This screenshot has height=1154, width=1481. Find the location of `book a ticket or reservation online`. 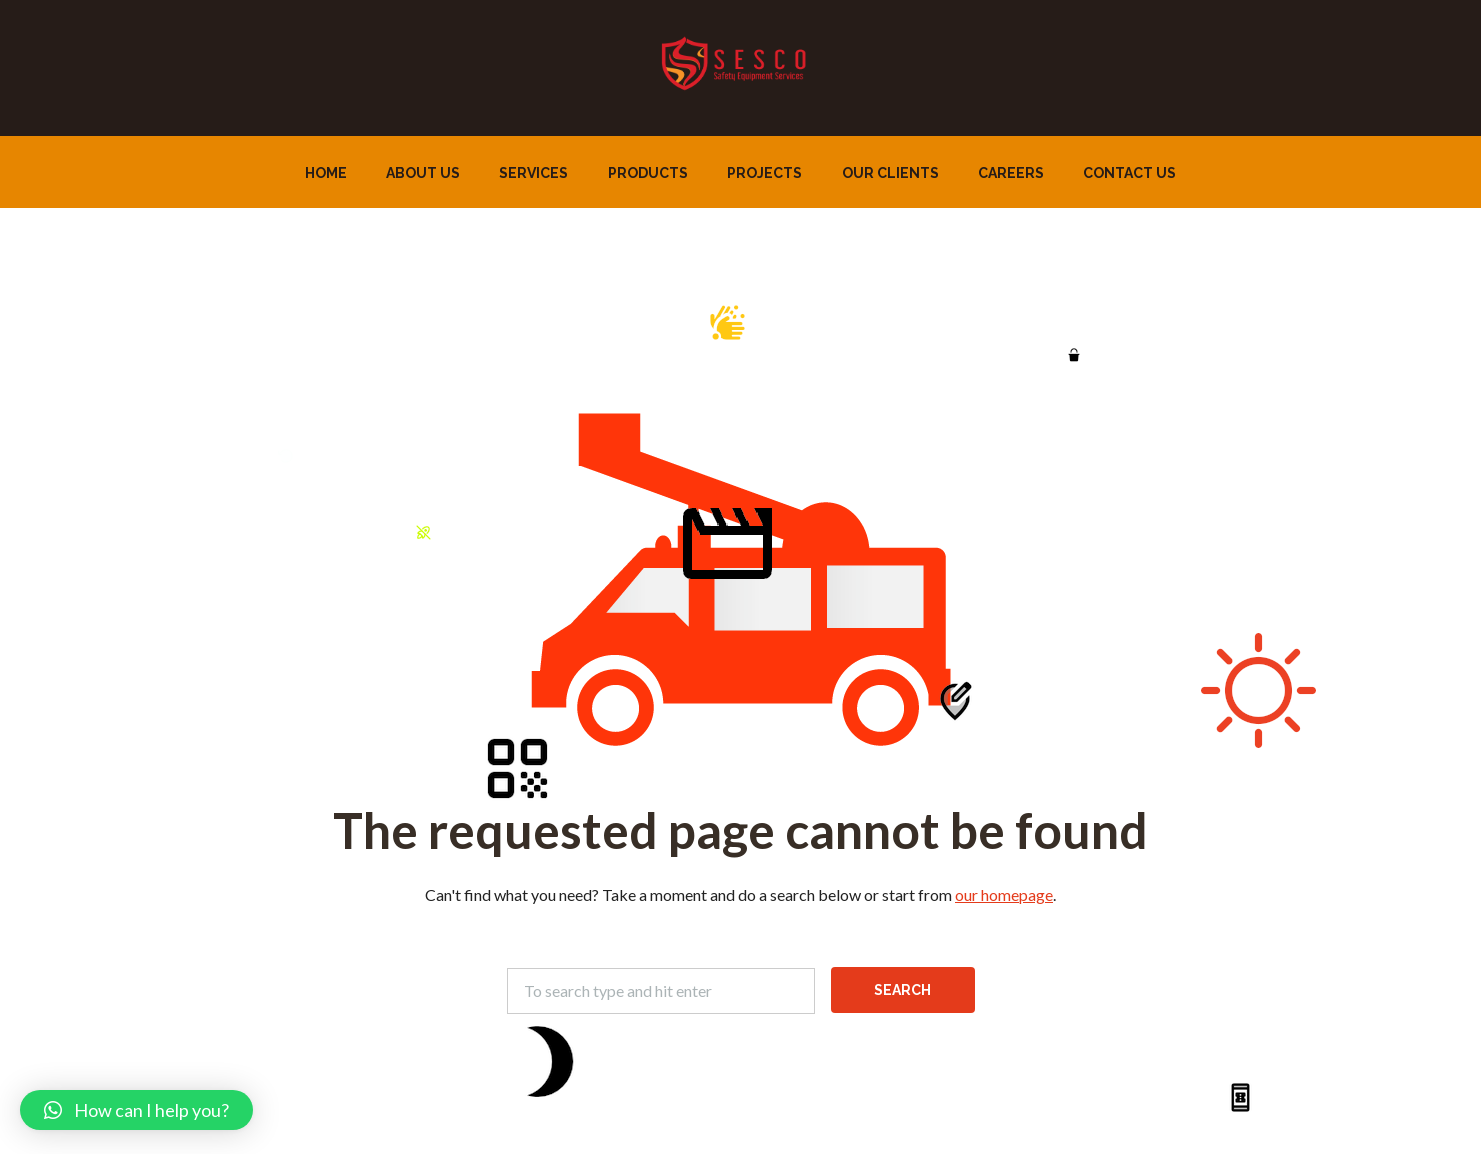

book a ticket or reservation online is located at coordinates (1240, 1097).